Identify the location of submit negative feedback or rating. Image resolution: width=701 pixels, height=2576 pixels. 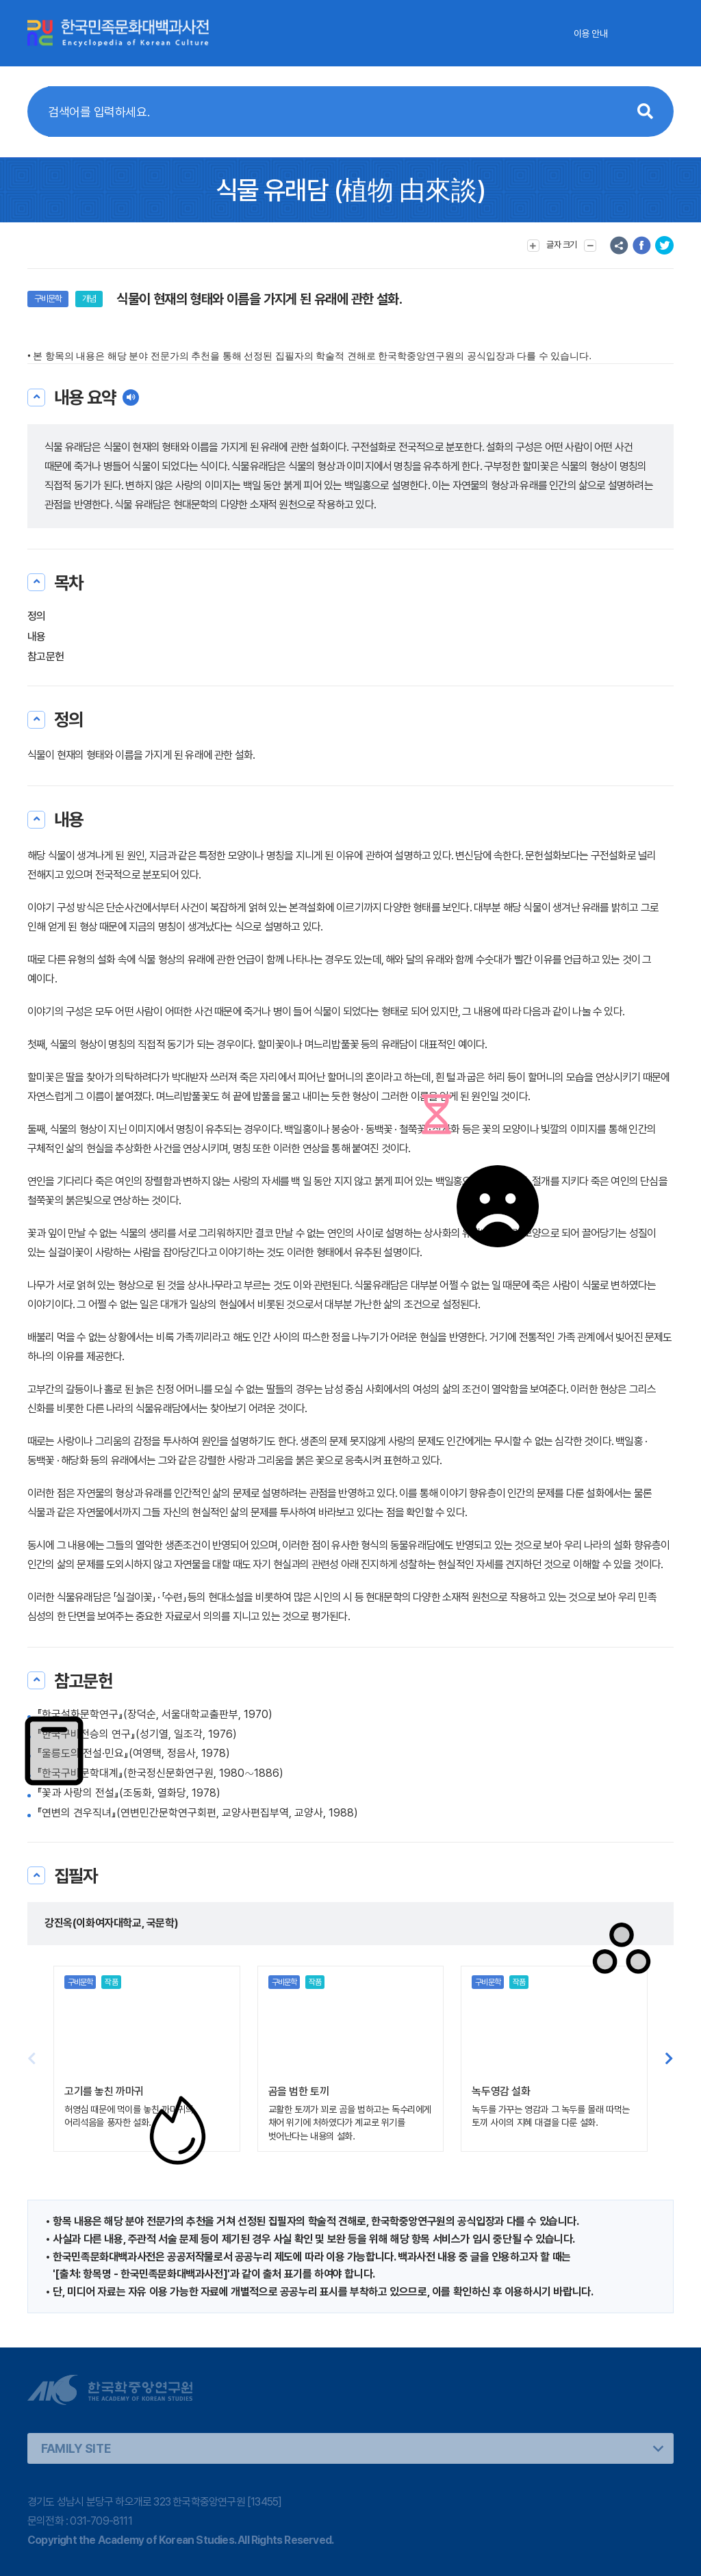
(498, 1206).